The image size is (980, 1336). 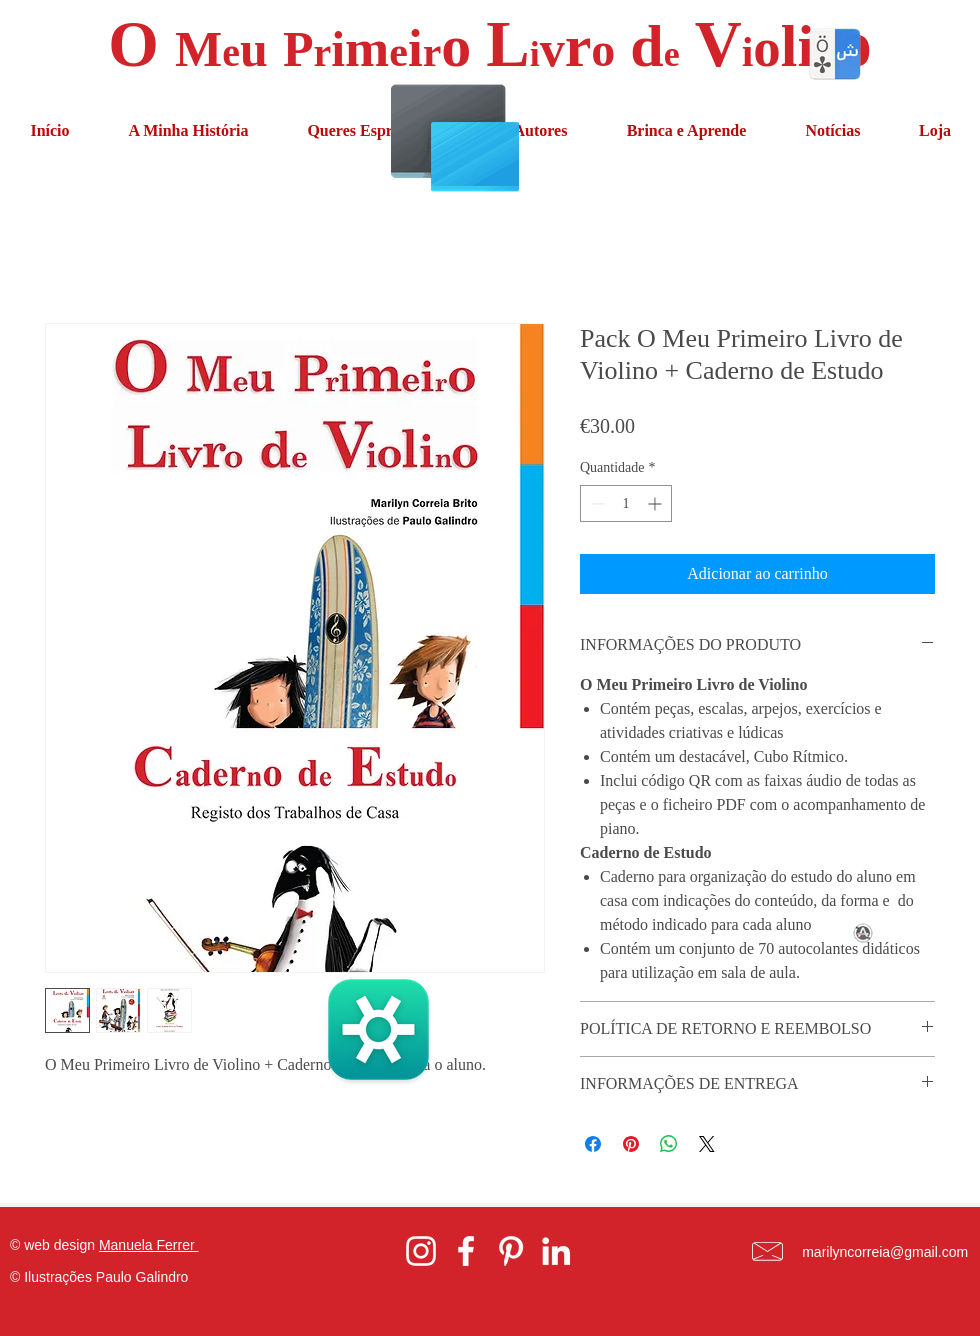 What do you see at coordinates (378, 1029) in the screenshot?
I see `open solaar app for managing logitech wireless devices` at bounding box center [378, 1029].